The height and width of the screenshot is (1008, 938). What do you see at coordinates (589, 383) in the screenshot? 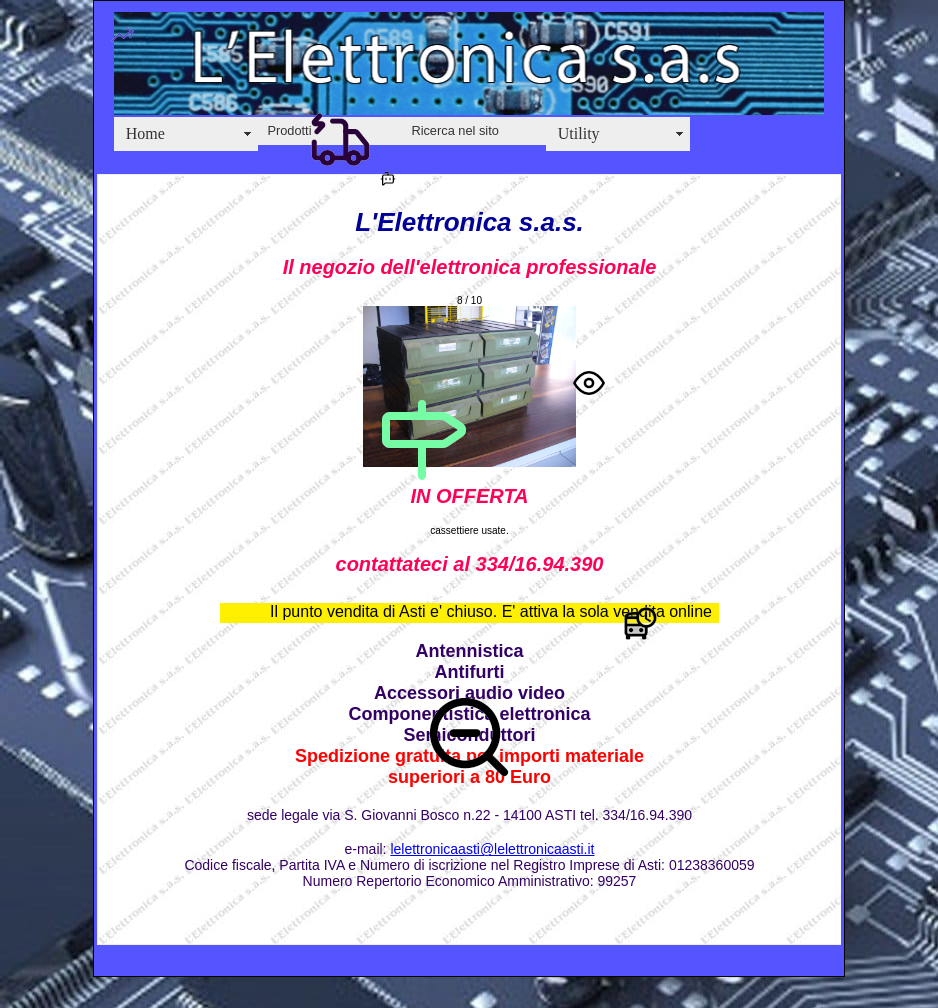
I see `view or preview content` at bounding box center [589, 383].